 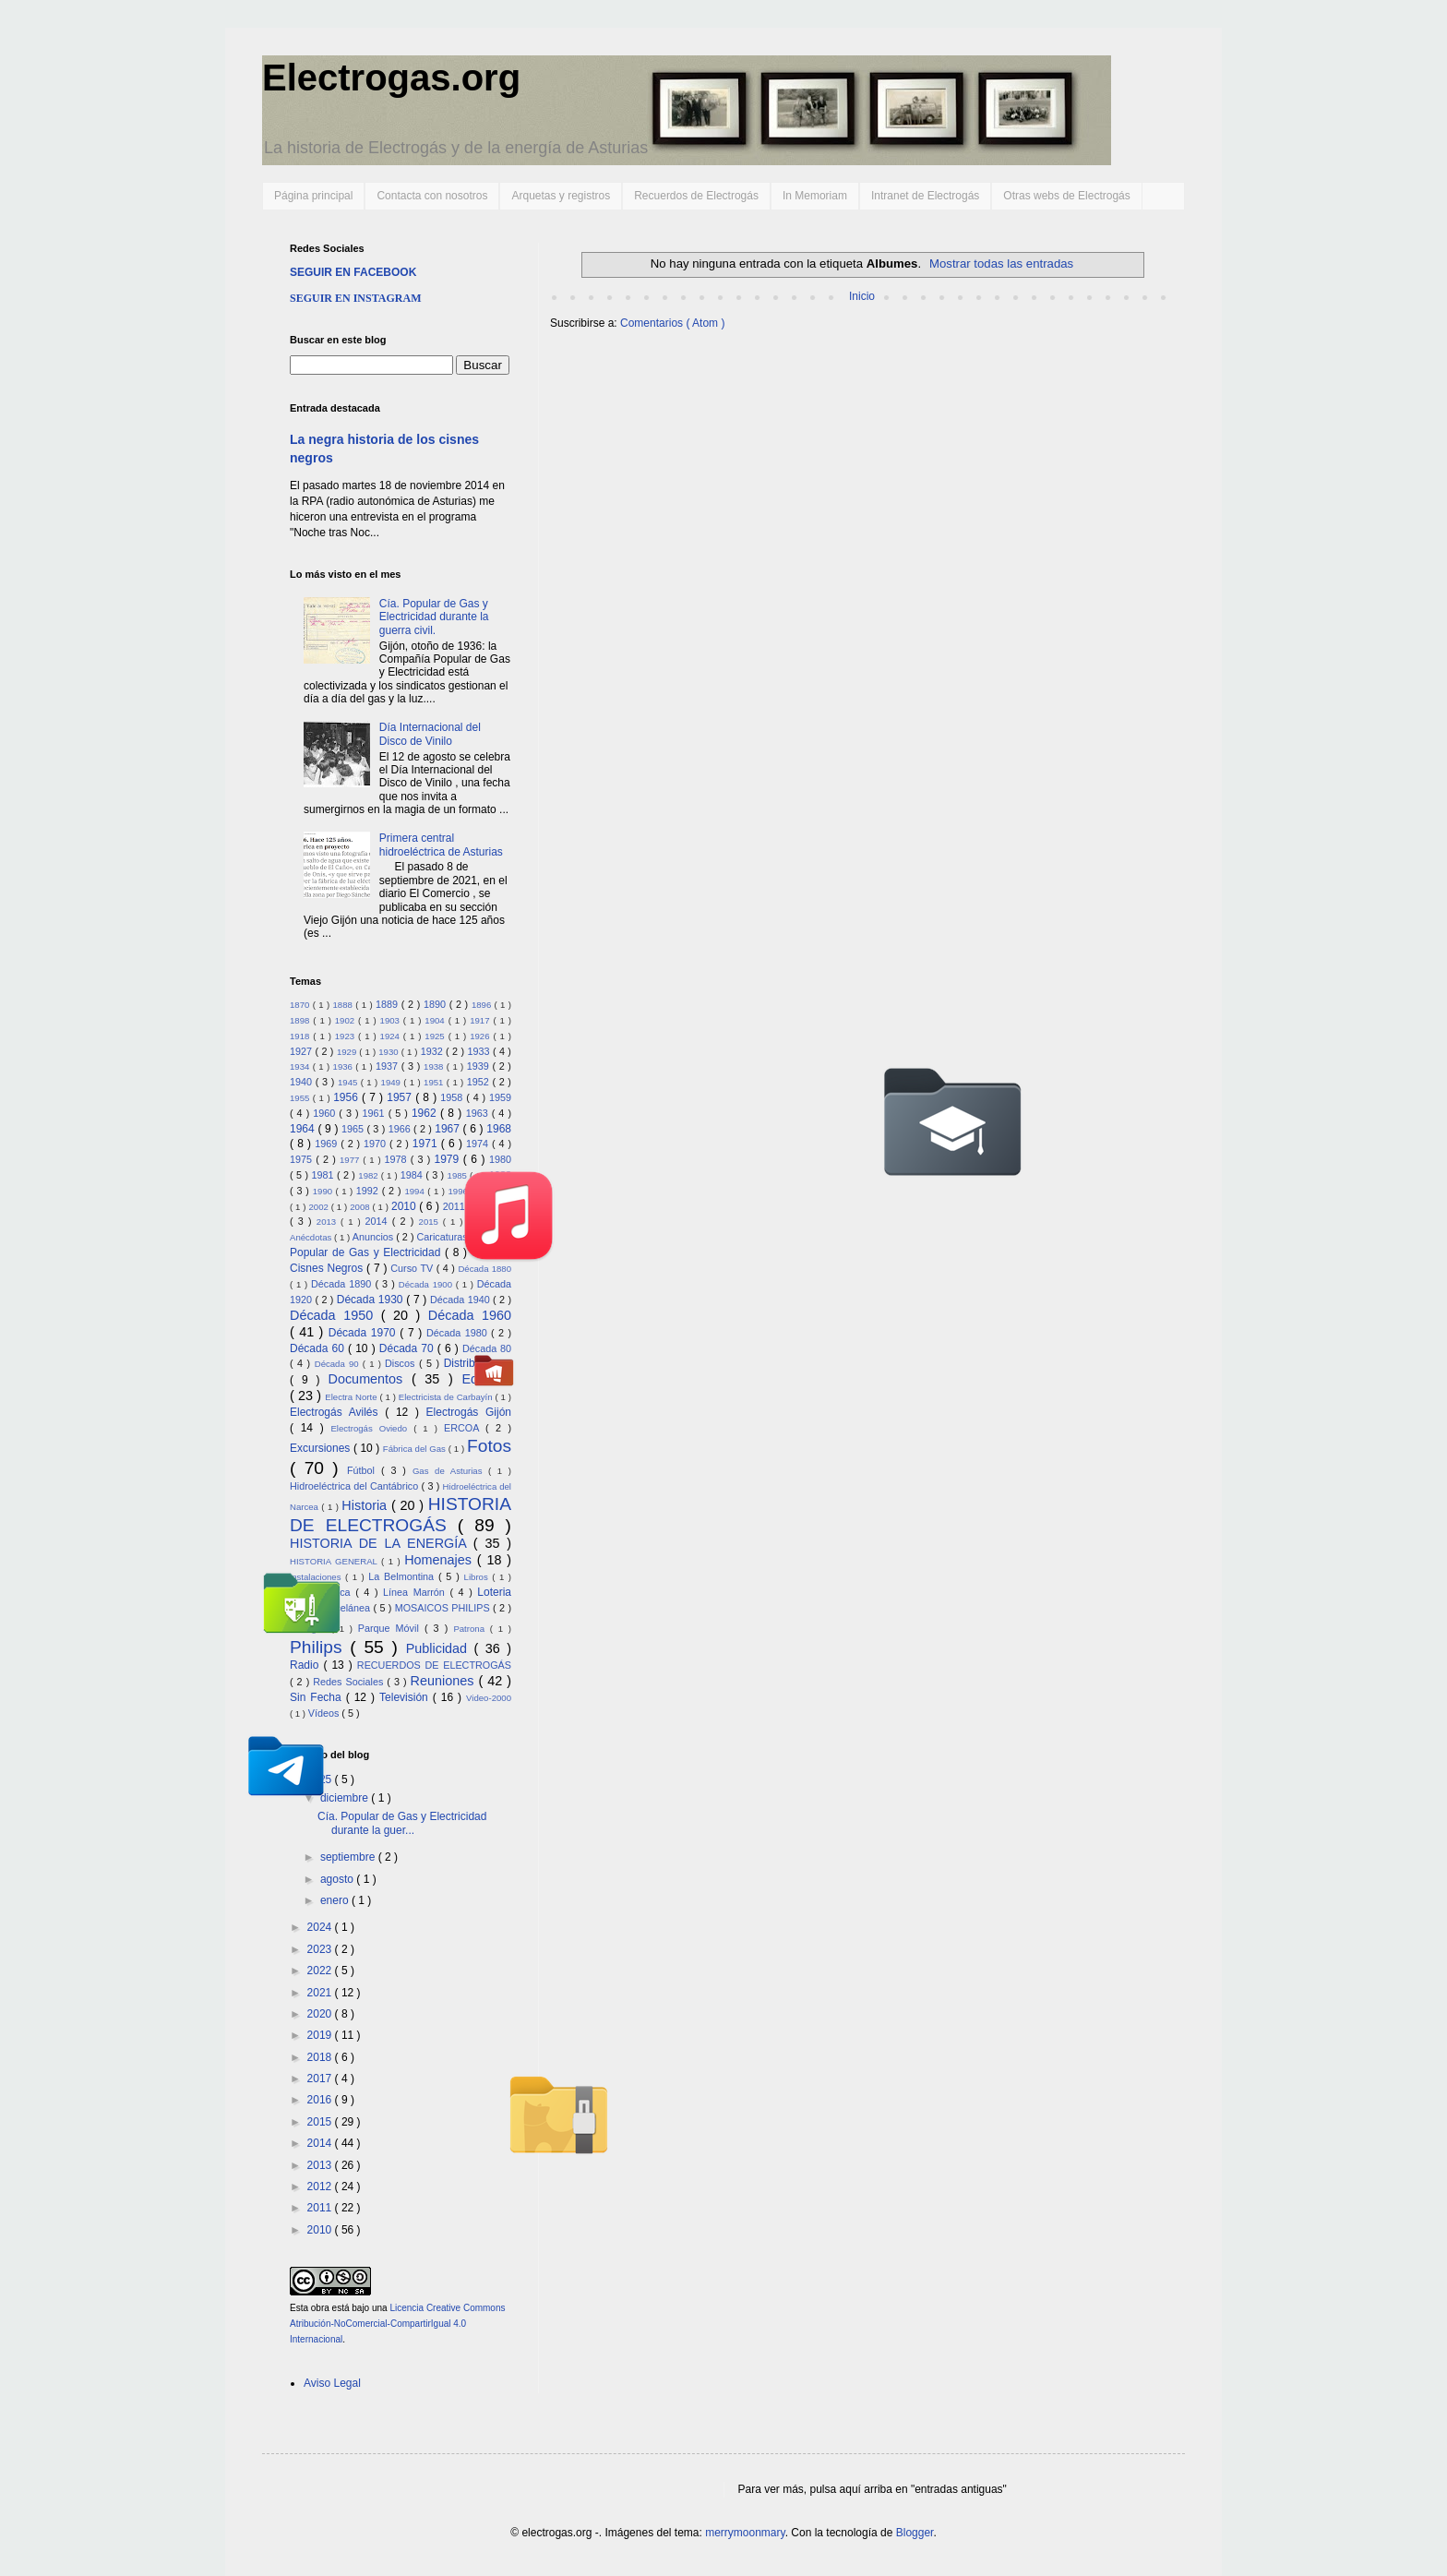 I want to click on open folder containing Telegram files, so click(x=285, y=1767).